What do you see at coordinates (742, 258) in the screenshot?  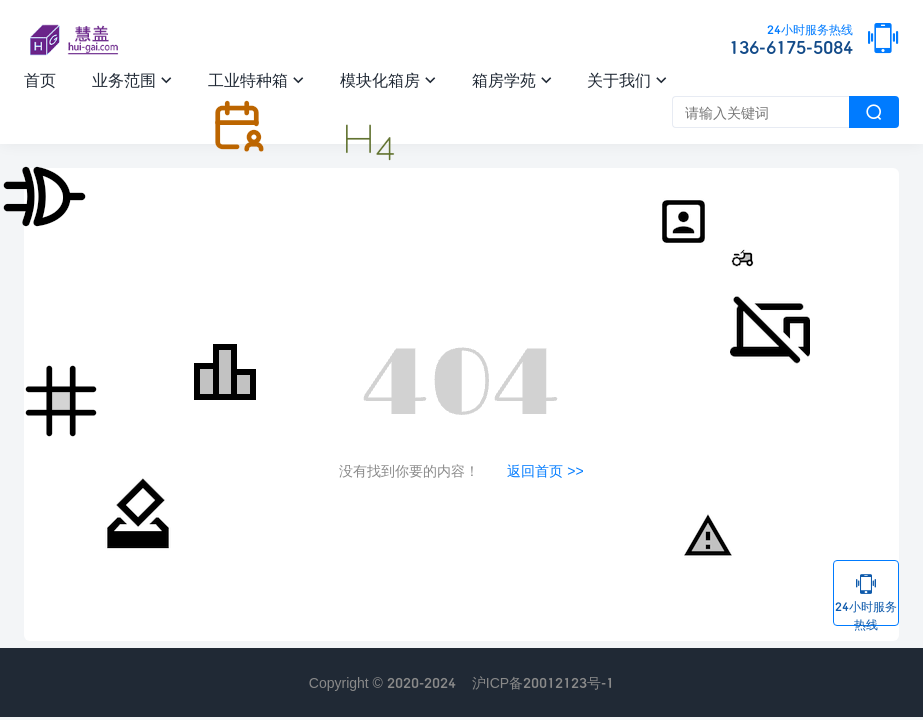 I see `access agricultural or farming features` at bounding box center [742, 258].